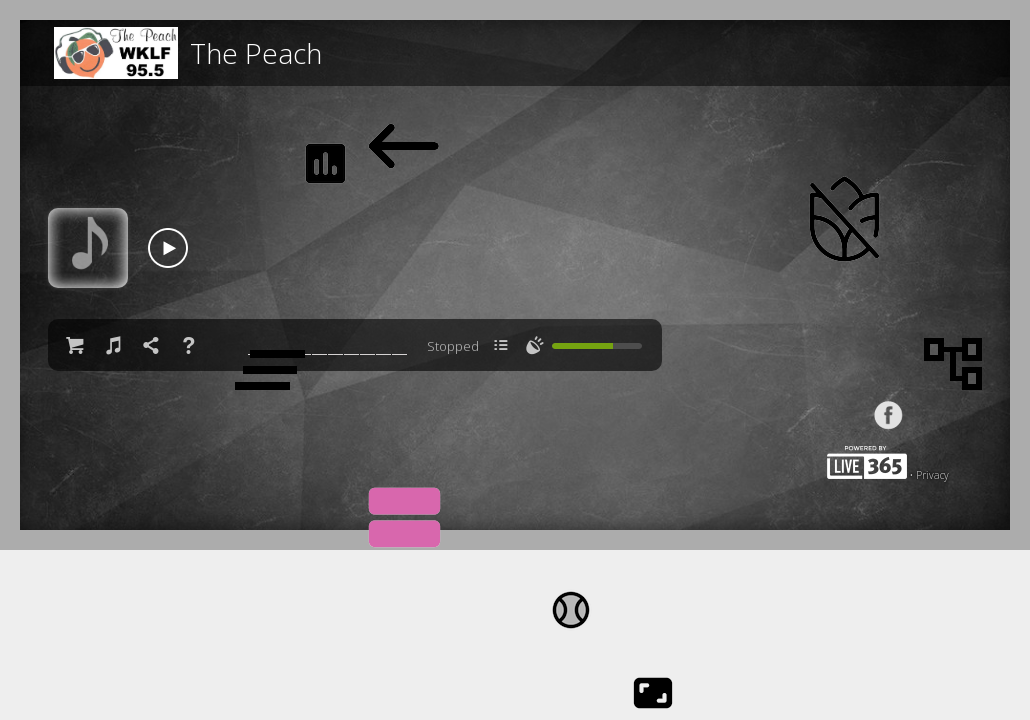 This screenshot has height=720, width=1030. What do you see at coordinates (571, 610) in the screenshot?
I see `access baseball scores and updates` at bounding box center [571, 610].